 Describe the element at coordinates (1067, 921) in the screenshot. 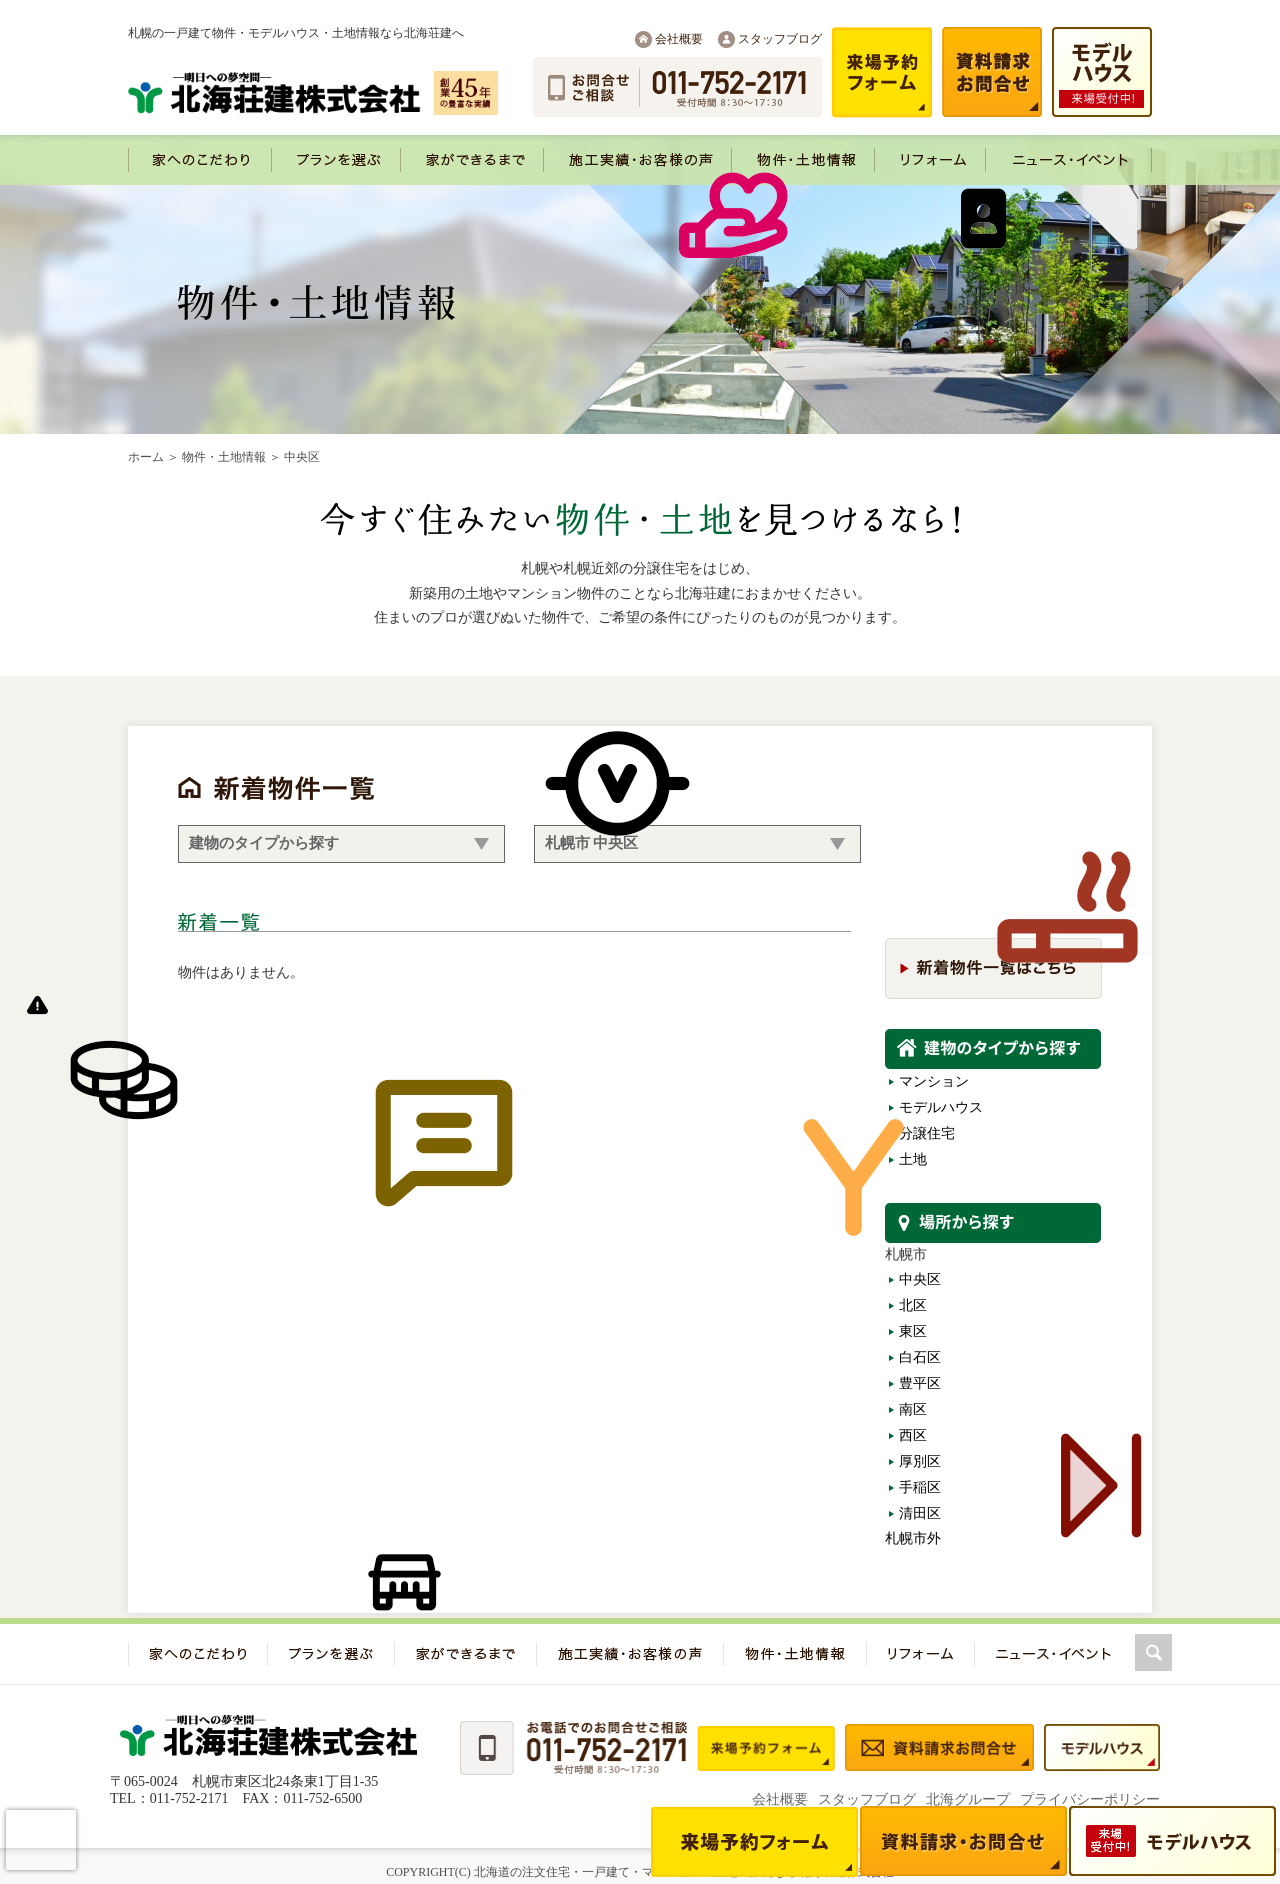

I see `indicates a designated smoking area` at that location.